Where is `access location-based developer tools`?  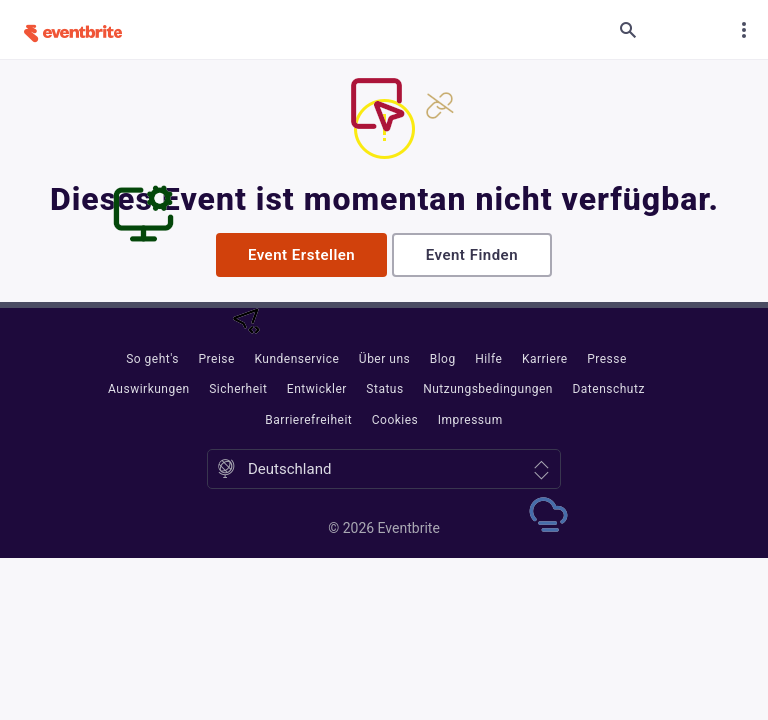
access location-based developer tools is located at coordinates (246, 321).